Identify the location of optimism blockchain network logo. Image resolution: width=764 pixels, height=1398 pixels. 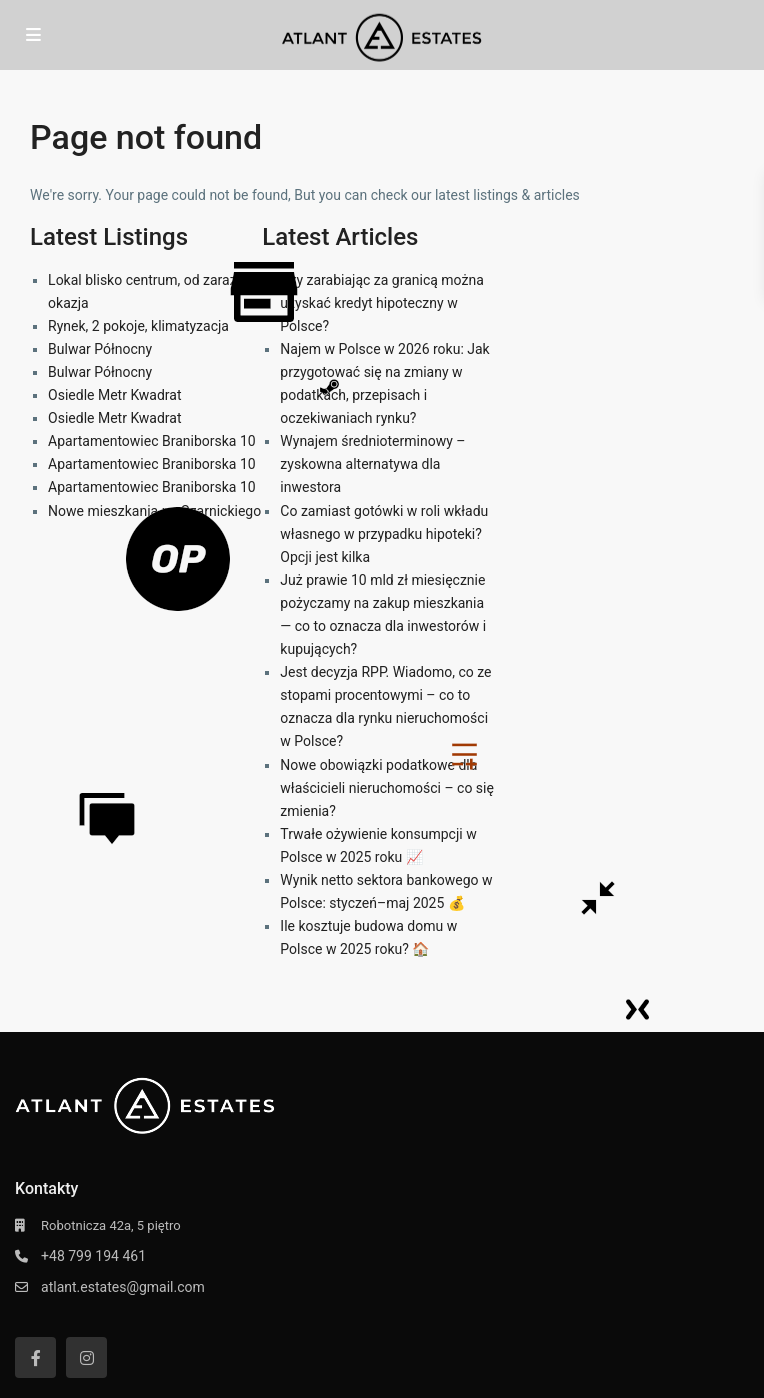
(178, 559).